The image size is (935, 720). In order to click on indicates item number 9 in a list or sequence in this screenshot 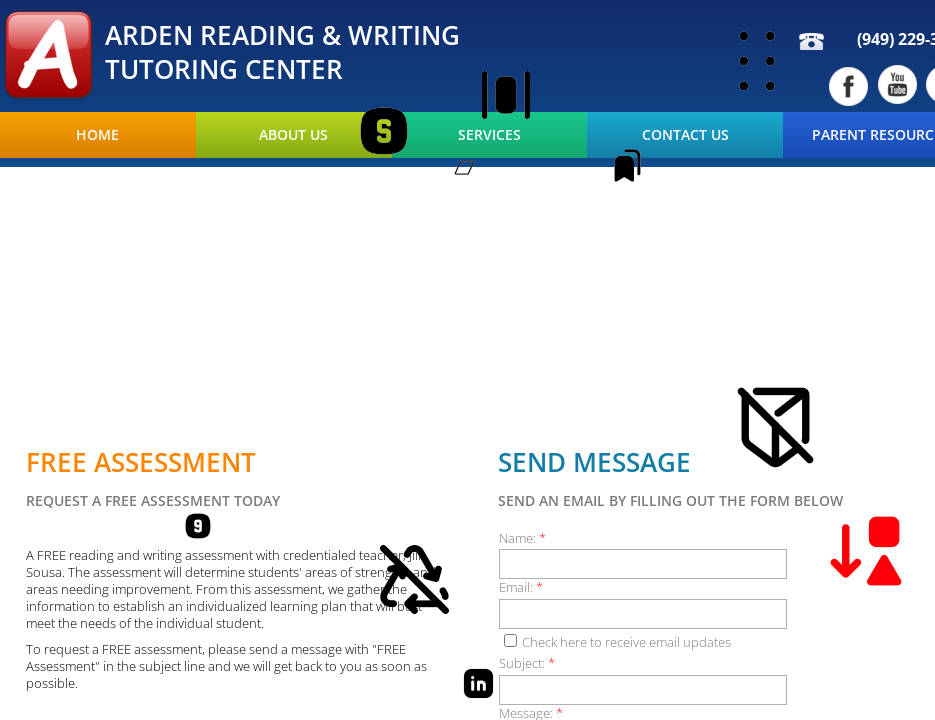, I will do `click(198, 526)`.